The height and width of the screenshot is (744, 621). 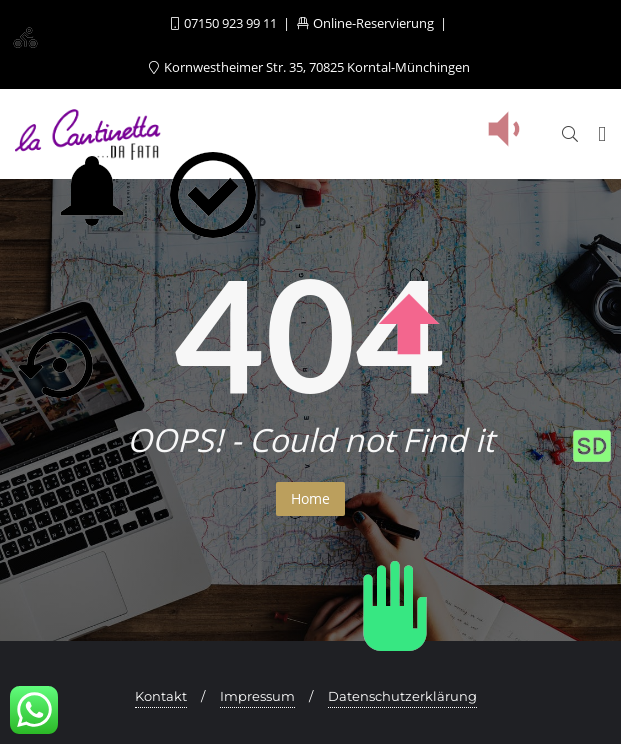 What do you see at coordinates (592, 446) in the screenshot?
I see `indicates standard definition video quality` at bounding box center [592, 446].